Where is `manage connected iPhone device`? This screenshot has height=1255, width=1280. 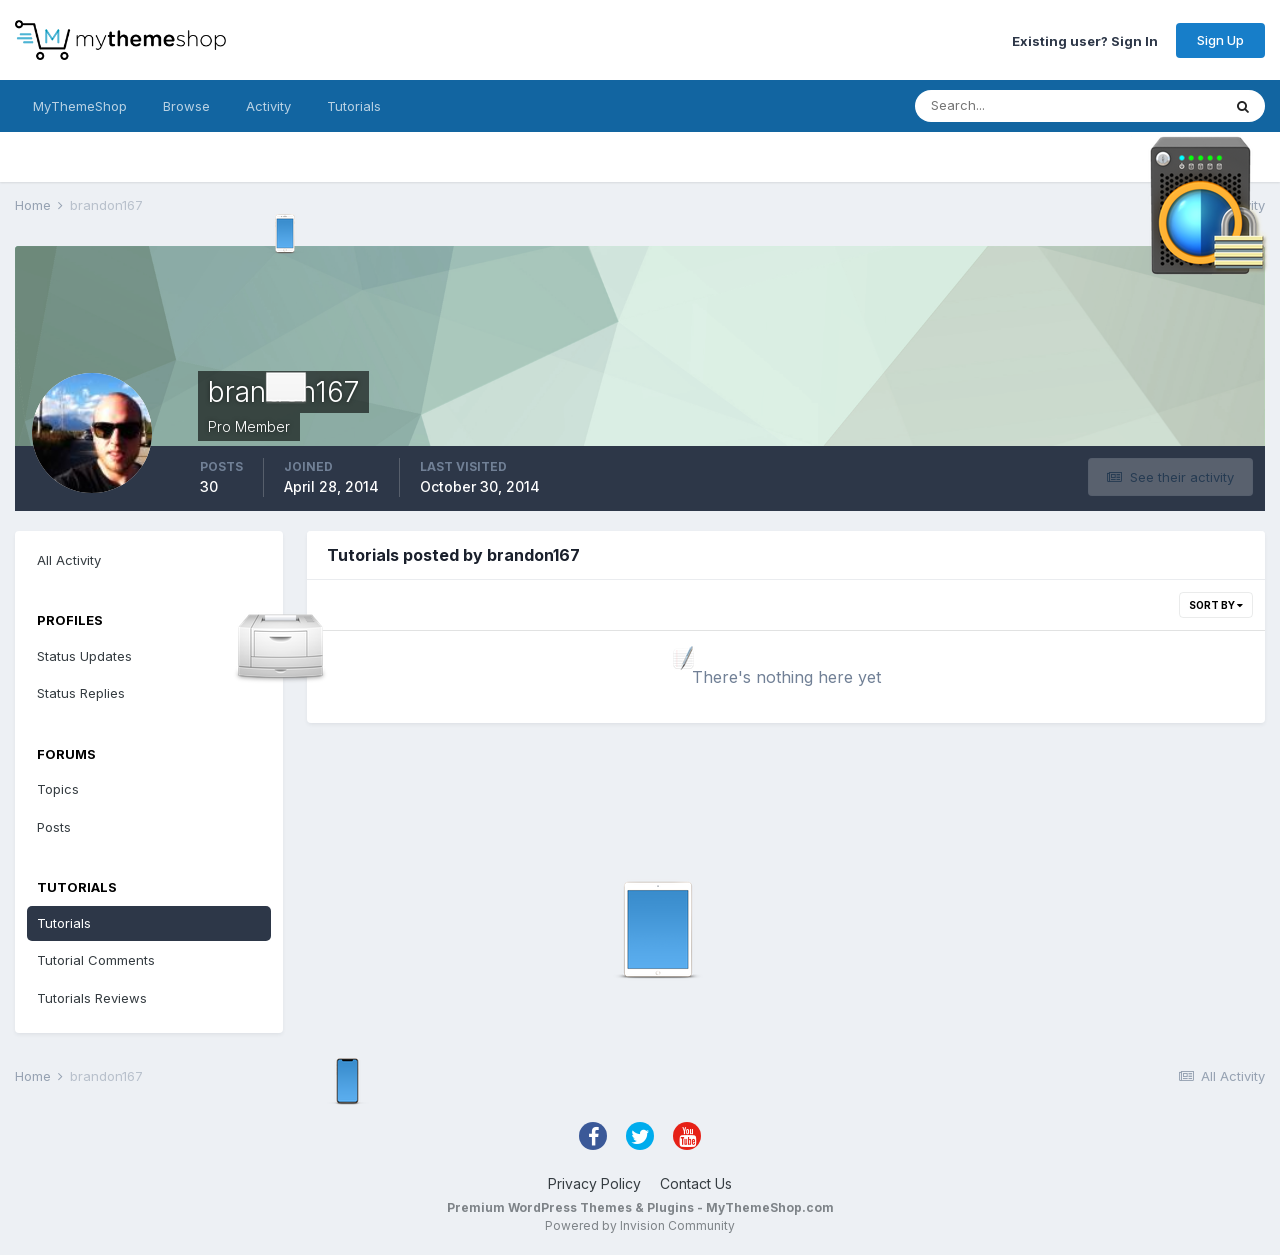
manage connected iPhone device is located at coordinates (285, 234).